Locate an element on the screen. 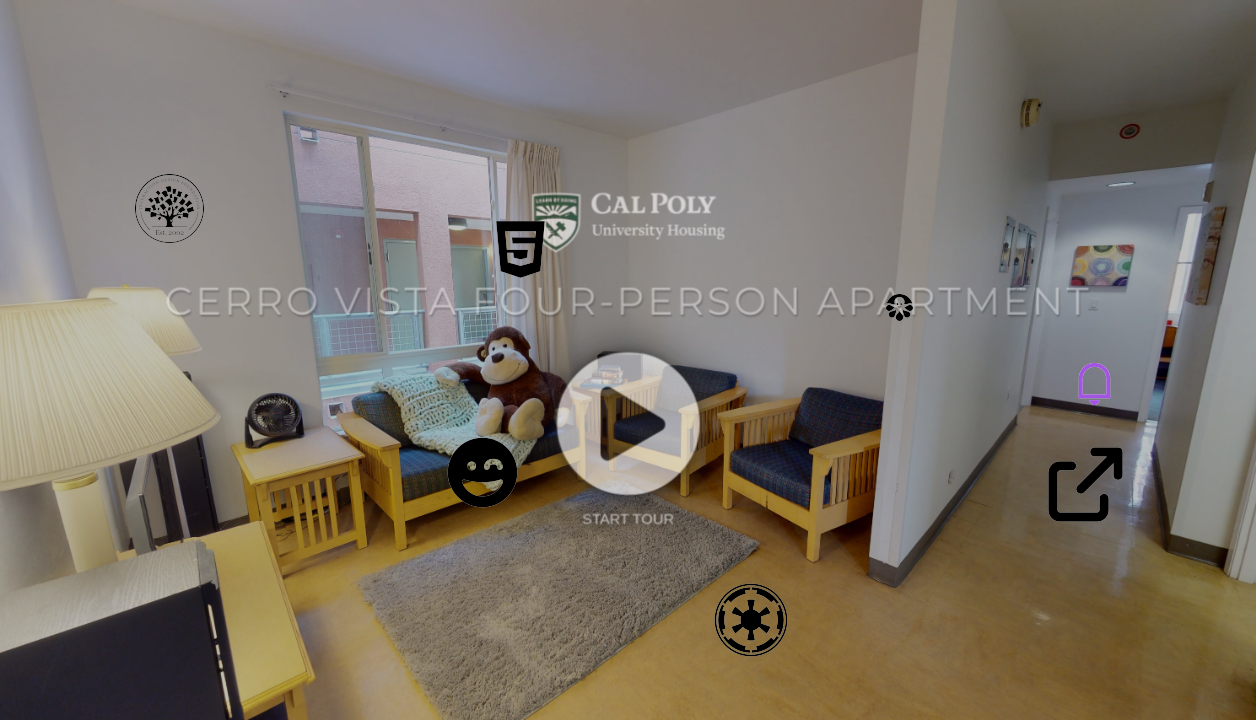 This screenshot has height=720, width=1256. visit the Custom Ink website is located at coordinates (899, 307).